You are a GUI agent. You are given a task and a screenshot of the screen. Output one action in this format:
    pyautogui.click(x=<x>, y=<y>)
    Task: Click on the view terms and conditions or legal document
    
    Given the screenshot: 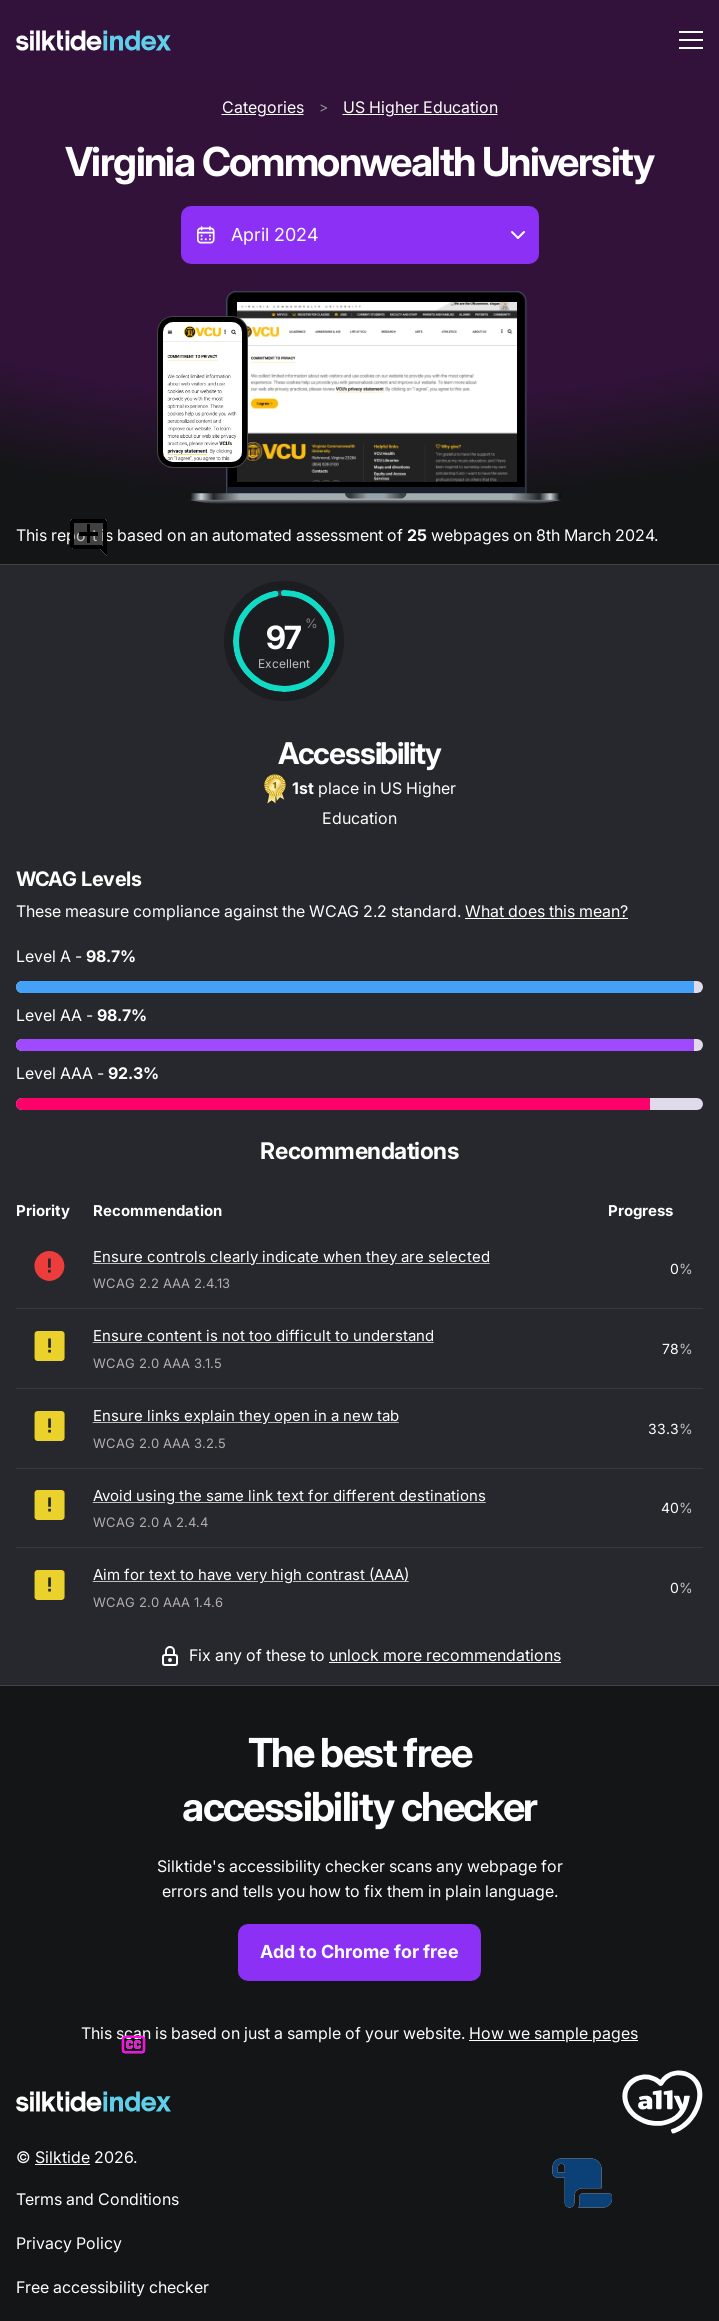 What is the action you would take?
    pyautogui.click(x=584, y=2183)
    